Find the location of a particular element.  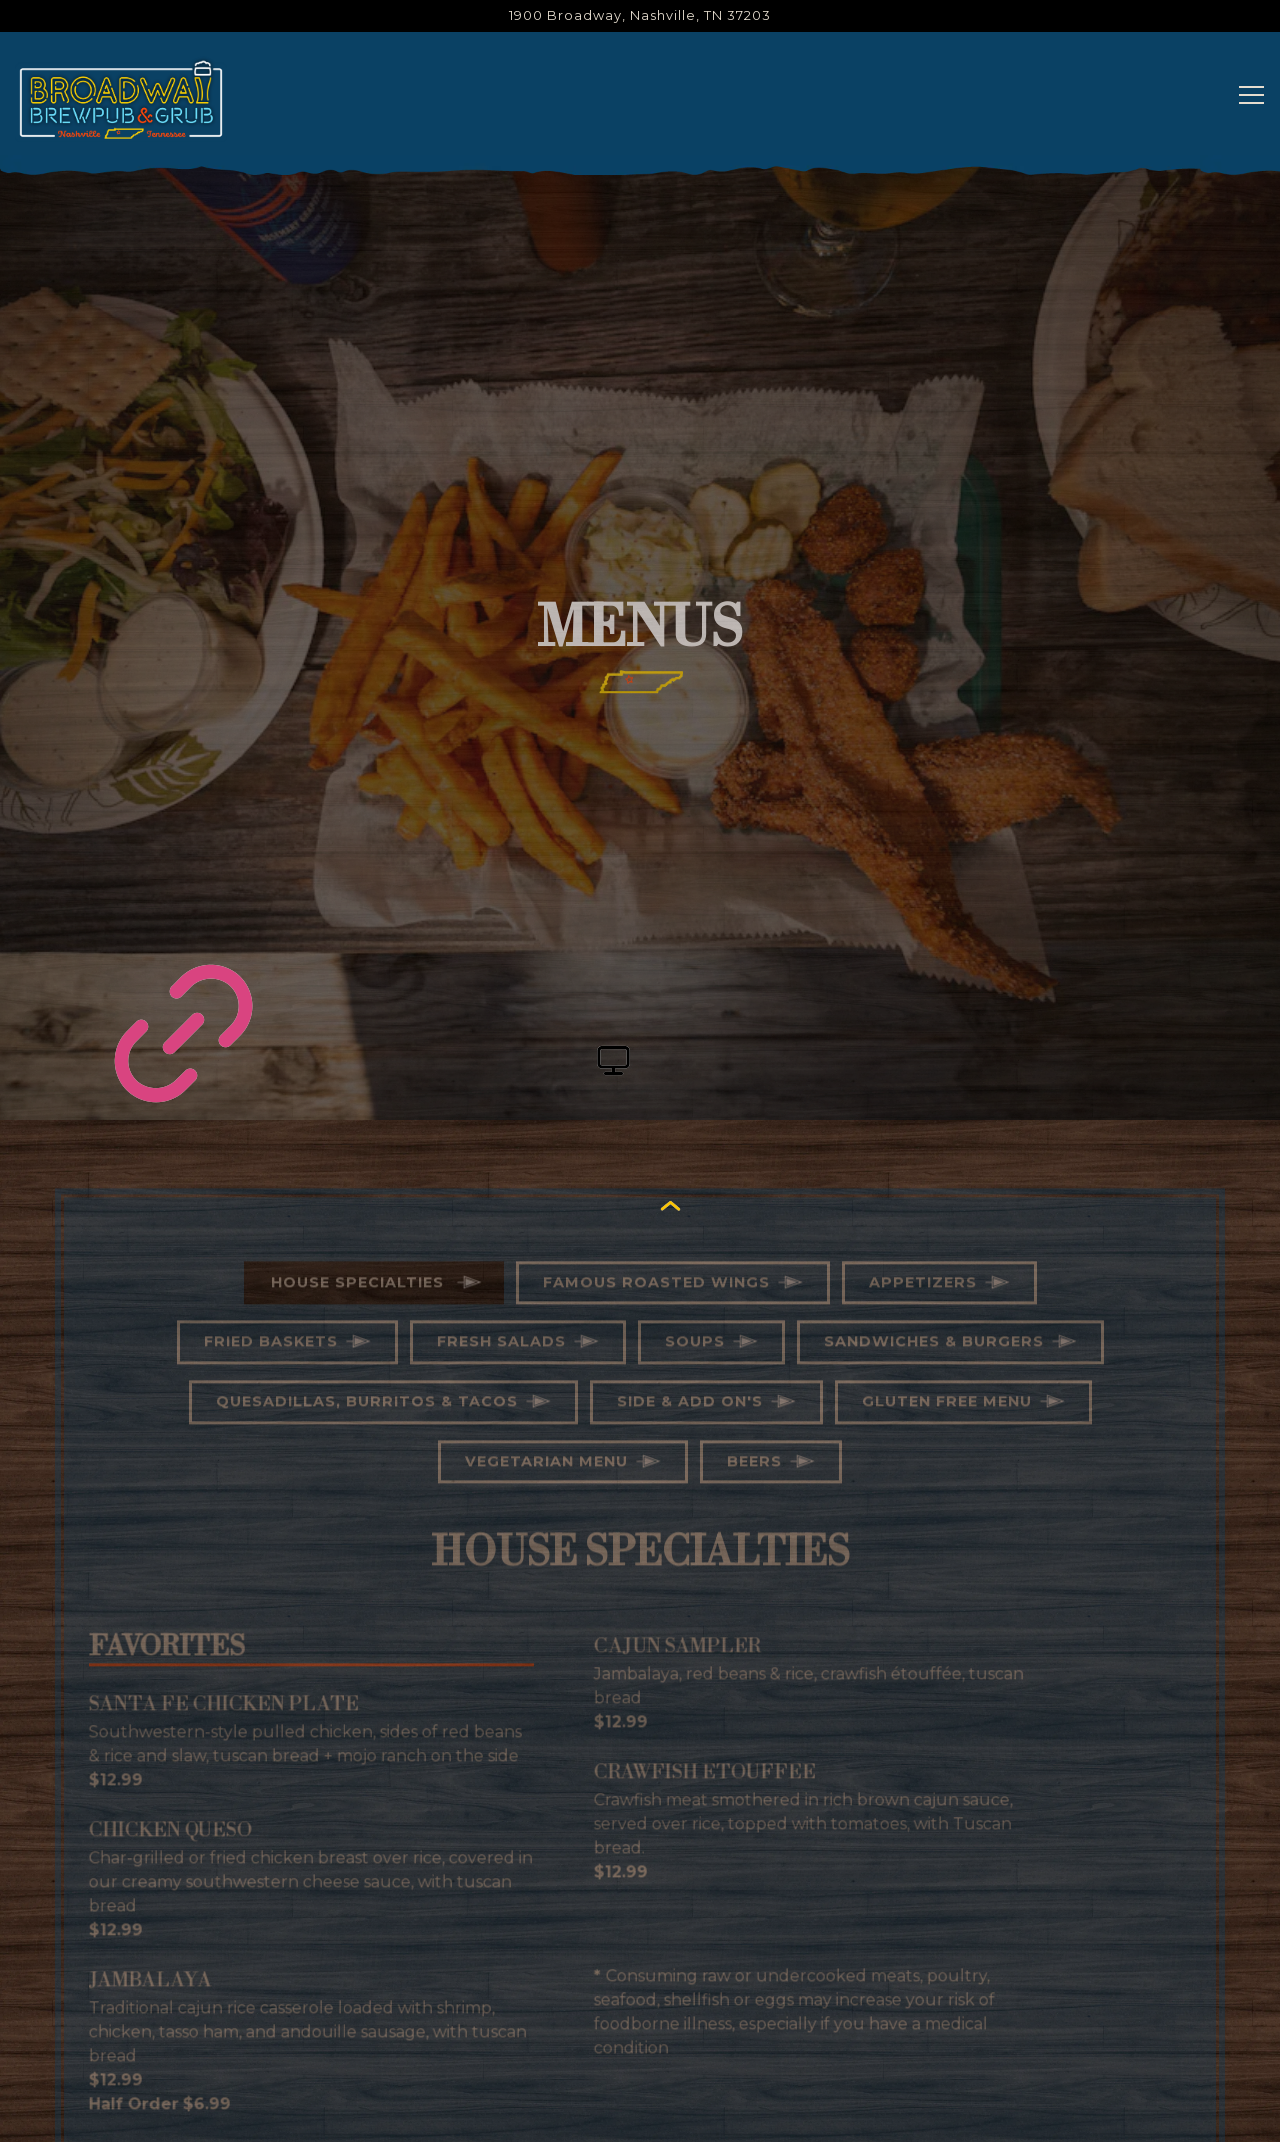

copy or share a link is located at coordinates (183, 1033).